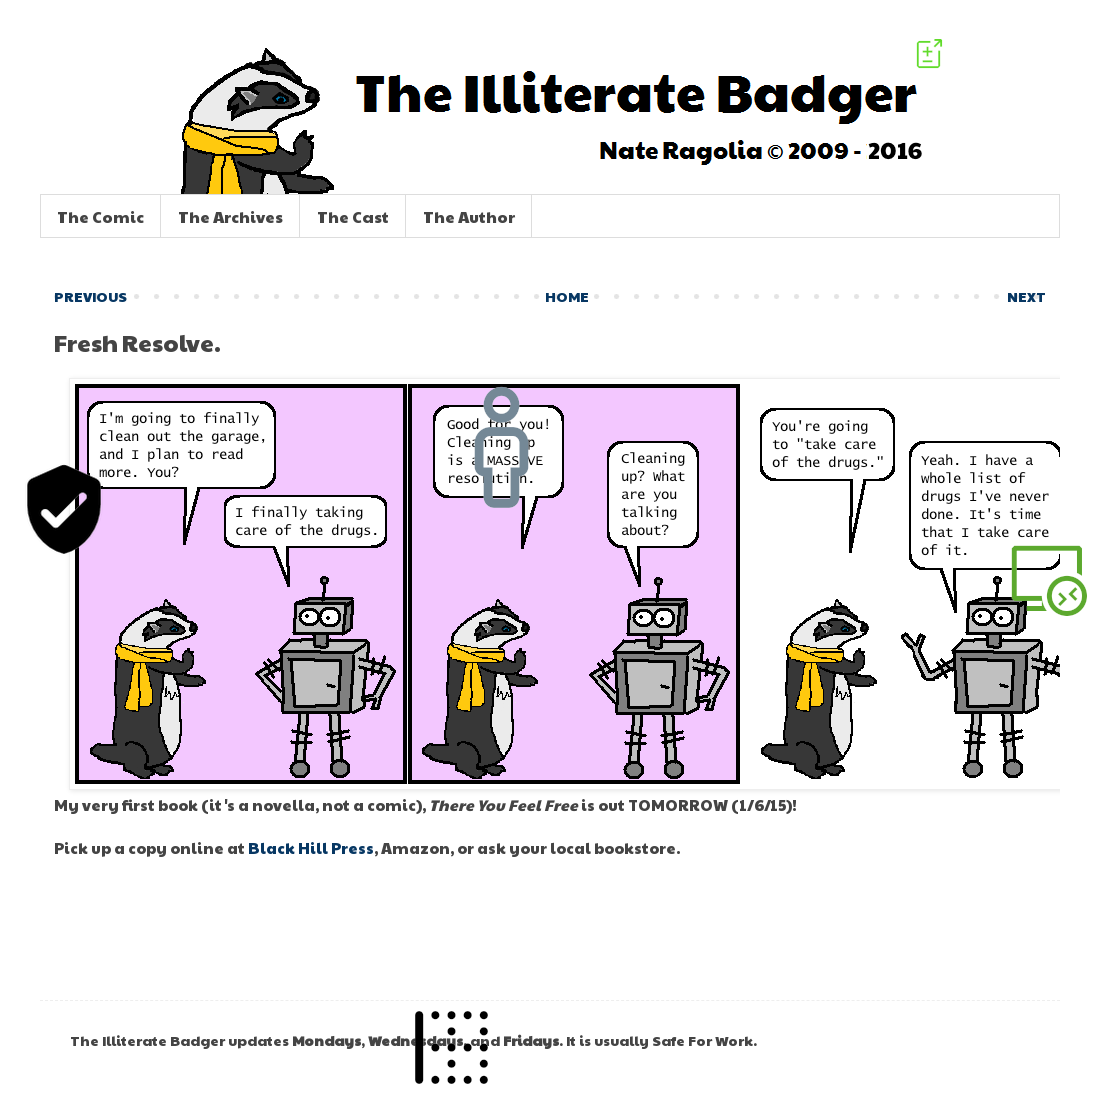 The height and width of the screenshot is (1120, 1100). Describe the element at coordinates (928, 54) in the screenshot. I see `go to active editing session` at that location.